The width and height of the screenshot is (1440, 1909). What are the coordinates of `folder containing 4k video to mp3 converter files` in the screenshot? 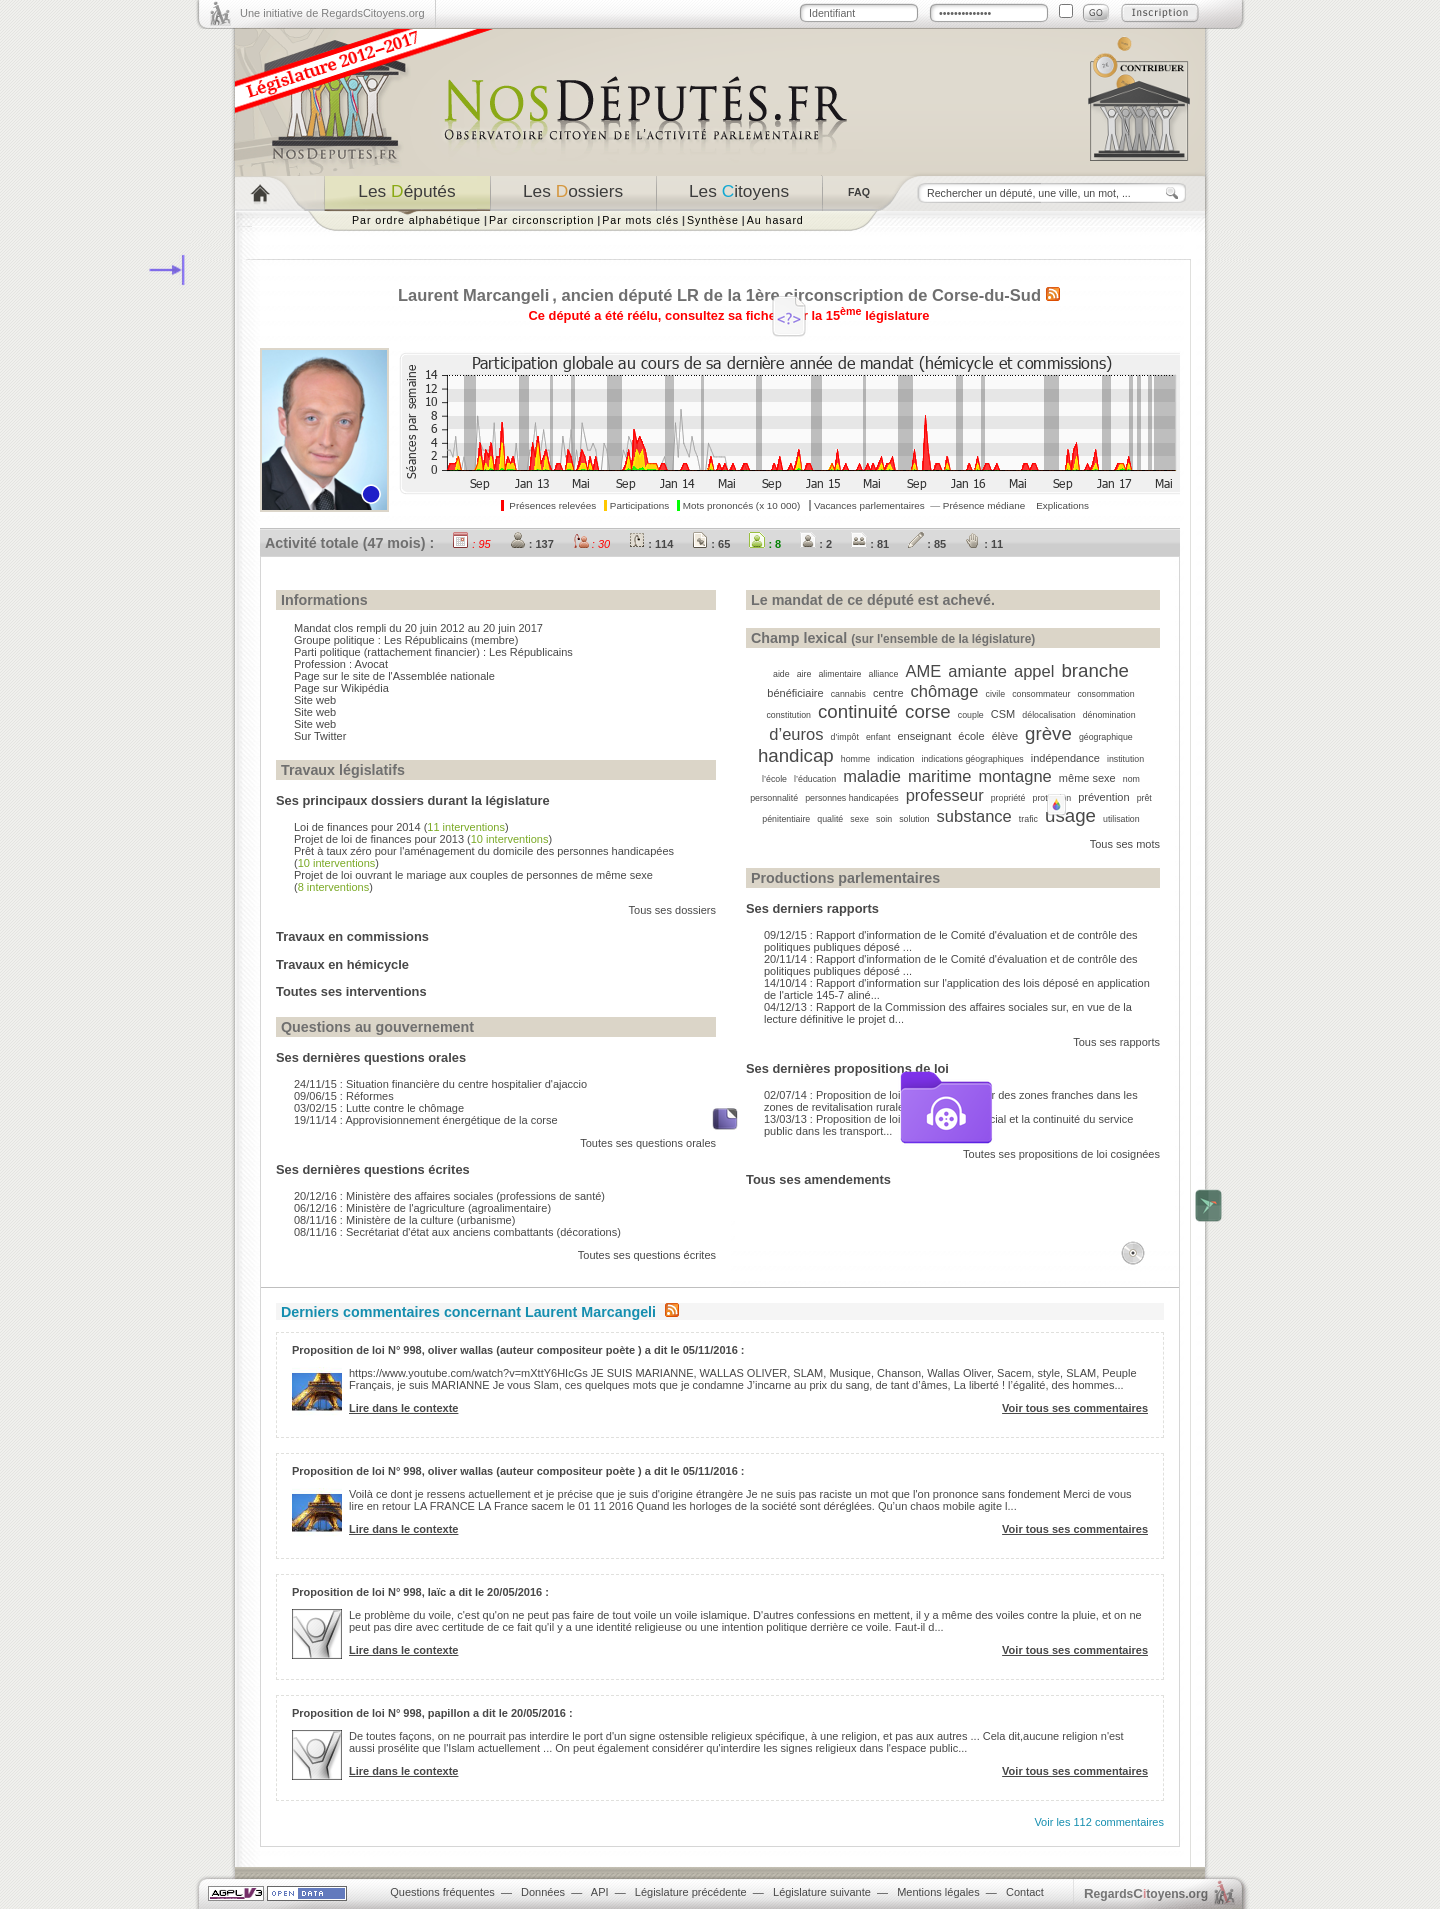 It's located at (946, 1110).